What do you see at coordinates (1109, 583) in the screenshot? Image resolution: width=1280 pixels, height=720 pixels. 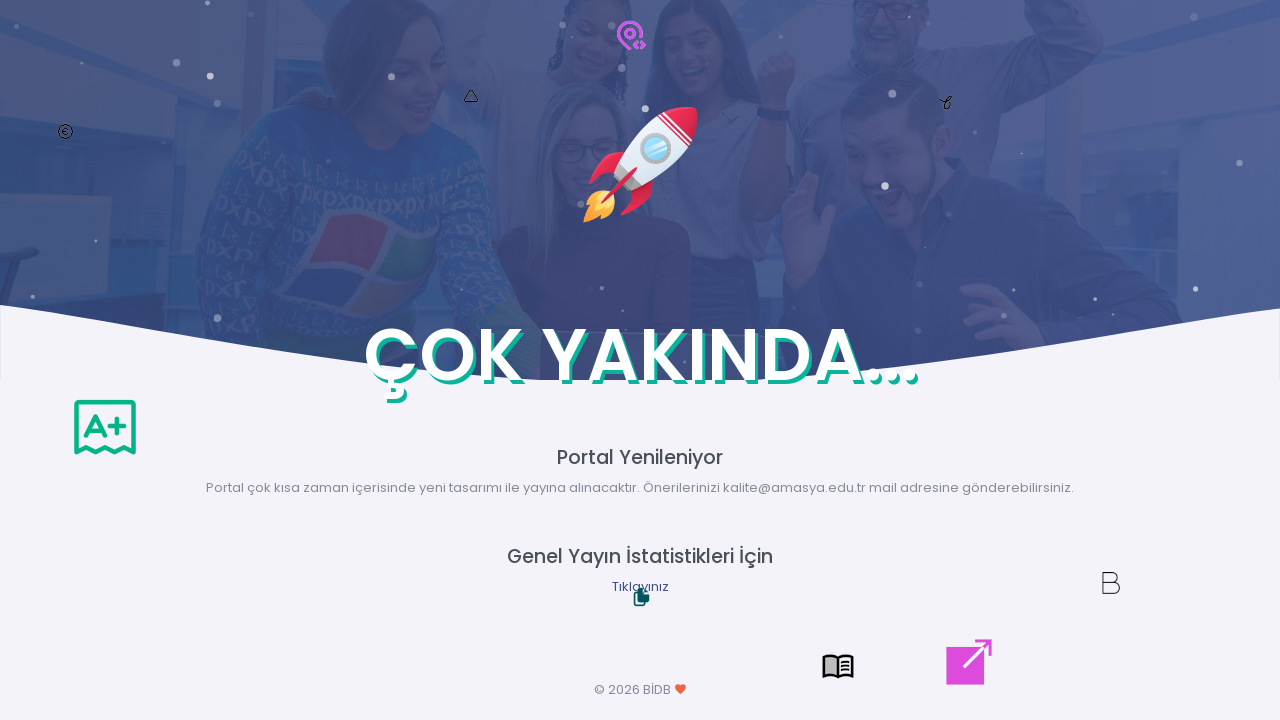 I see `apply bold formatting to selected text` at bounding box center [1109, 583].